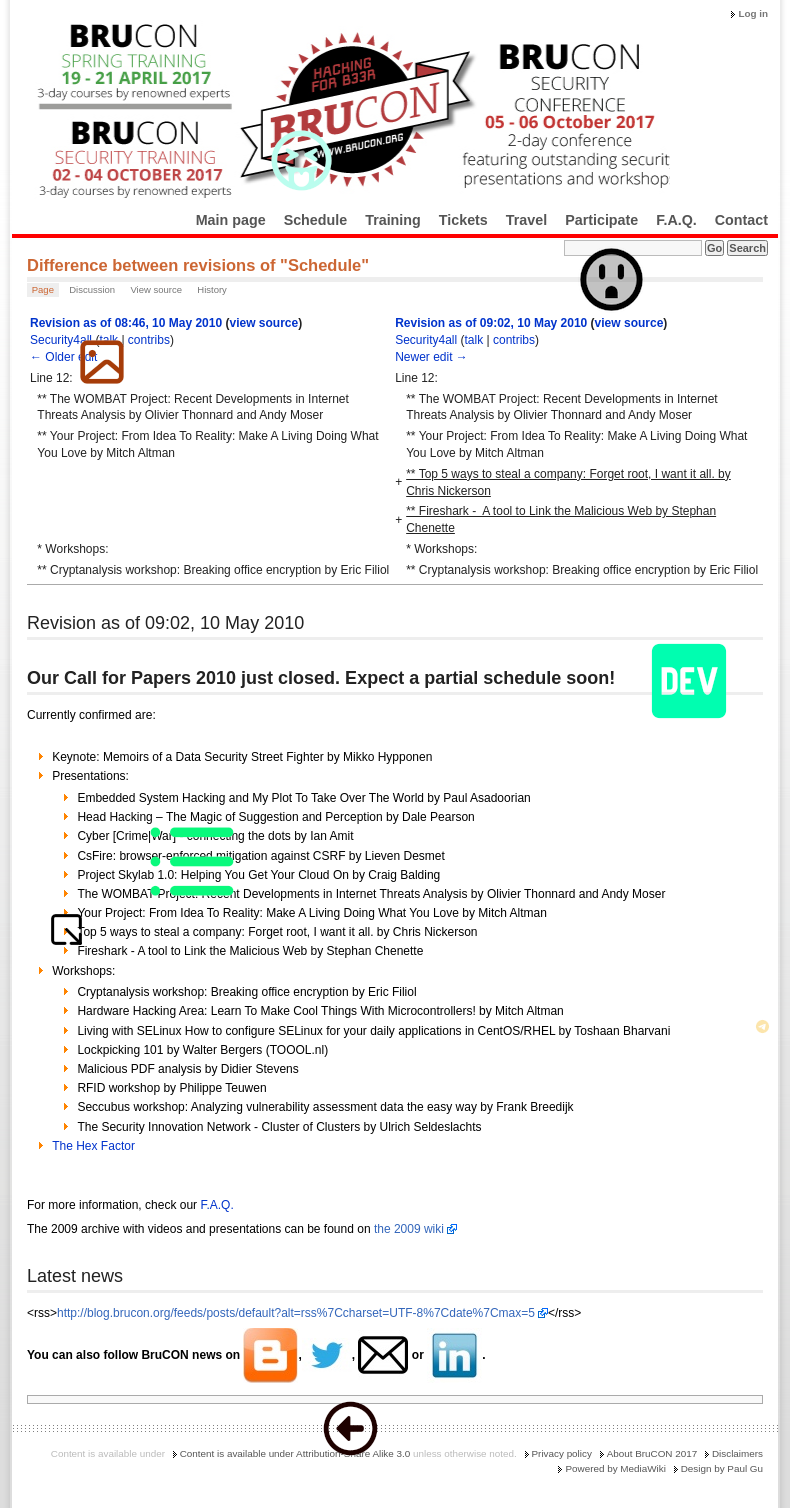  Describe the element at coordinates (301, 160) in the screenshot. I see `add a silly or playful emoji reaction` at that location.